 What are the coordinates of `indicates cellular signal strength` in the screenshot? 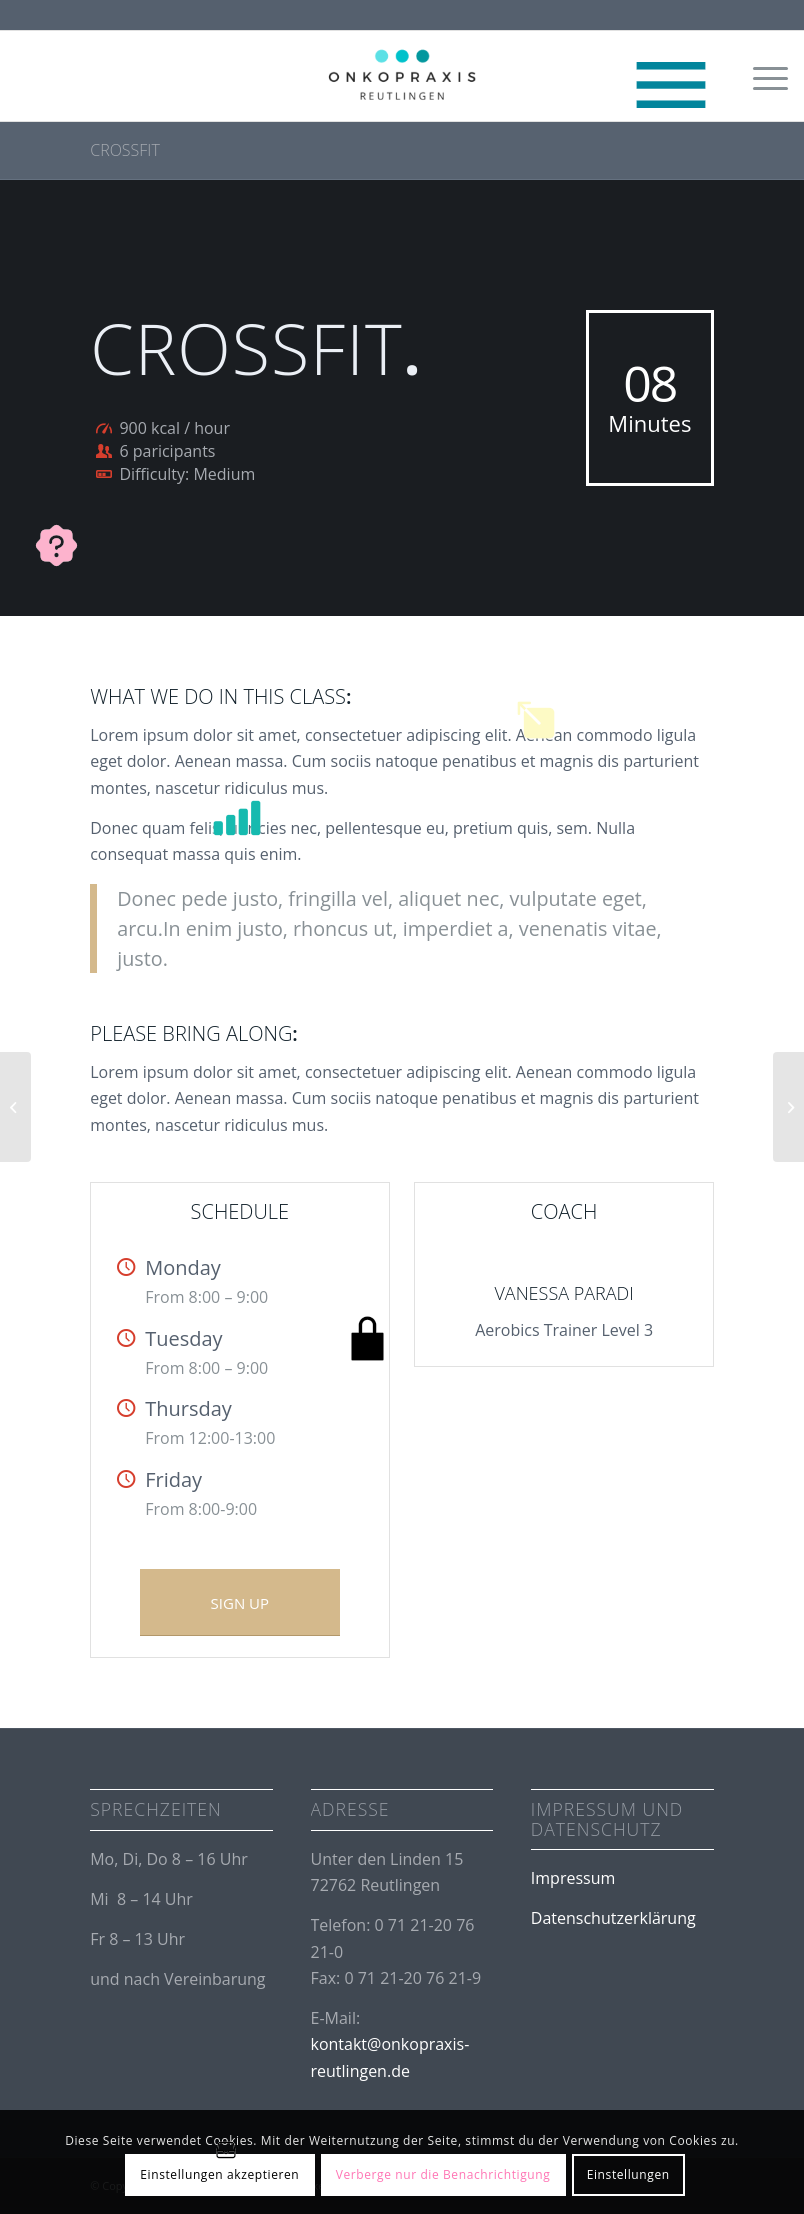 It's located at (237, 818).